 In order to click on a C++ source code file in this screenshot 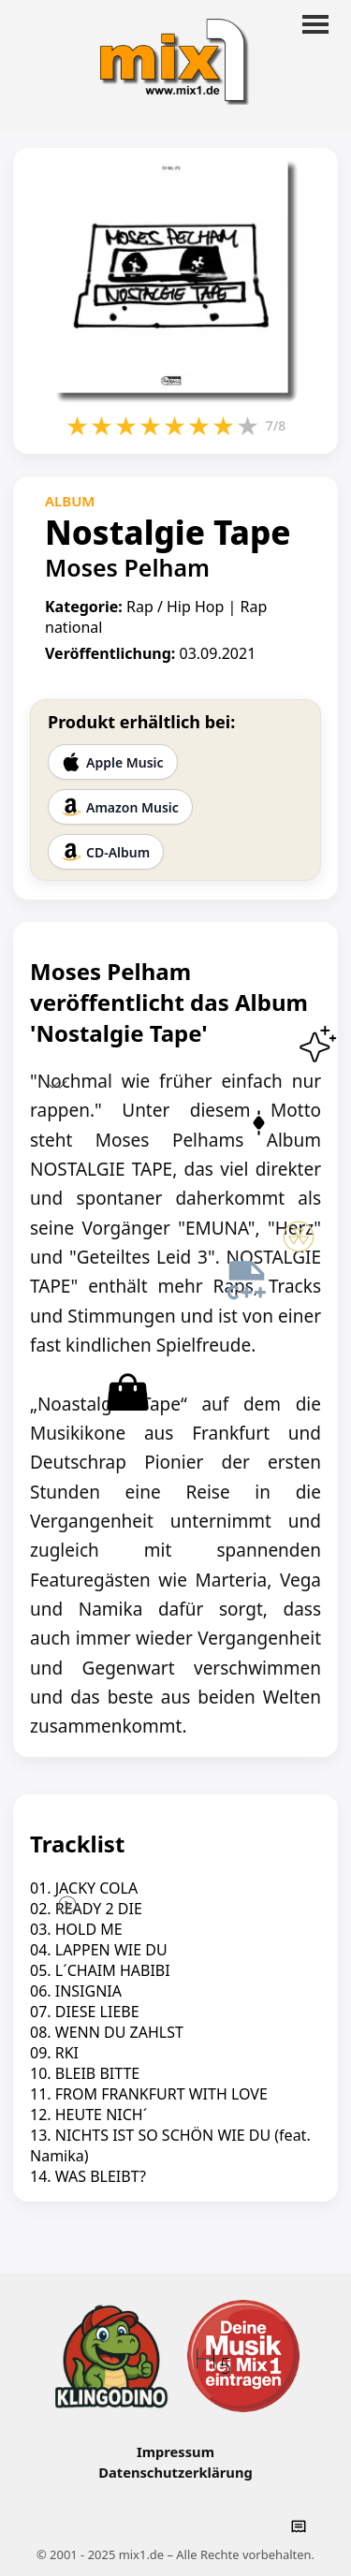, I will do `click(246, 1281)`.